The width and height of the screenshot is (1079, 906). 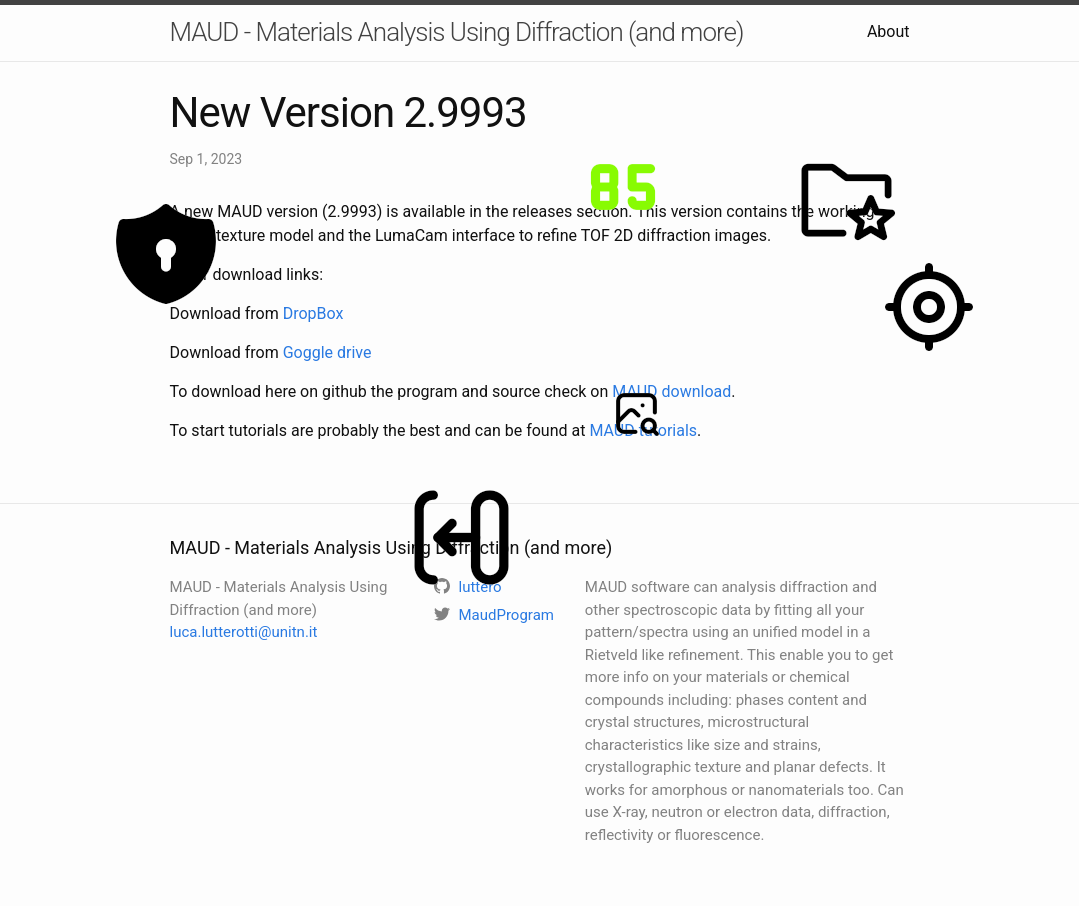 What do you see at coordinates (623, 187) in the screenshot?
I see `displays the number 85 as a badge or counter` at bounding box center [623, 187].